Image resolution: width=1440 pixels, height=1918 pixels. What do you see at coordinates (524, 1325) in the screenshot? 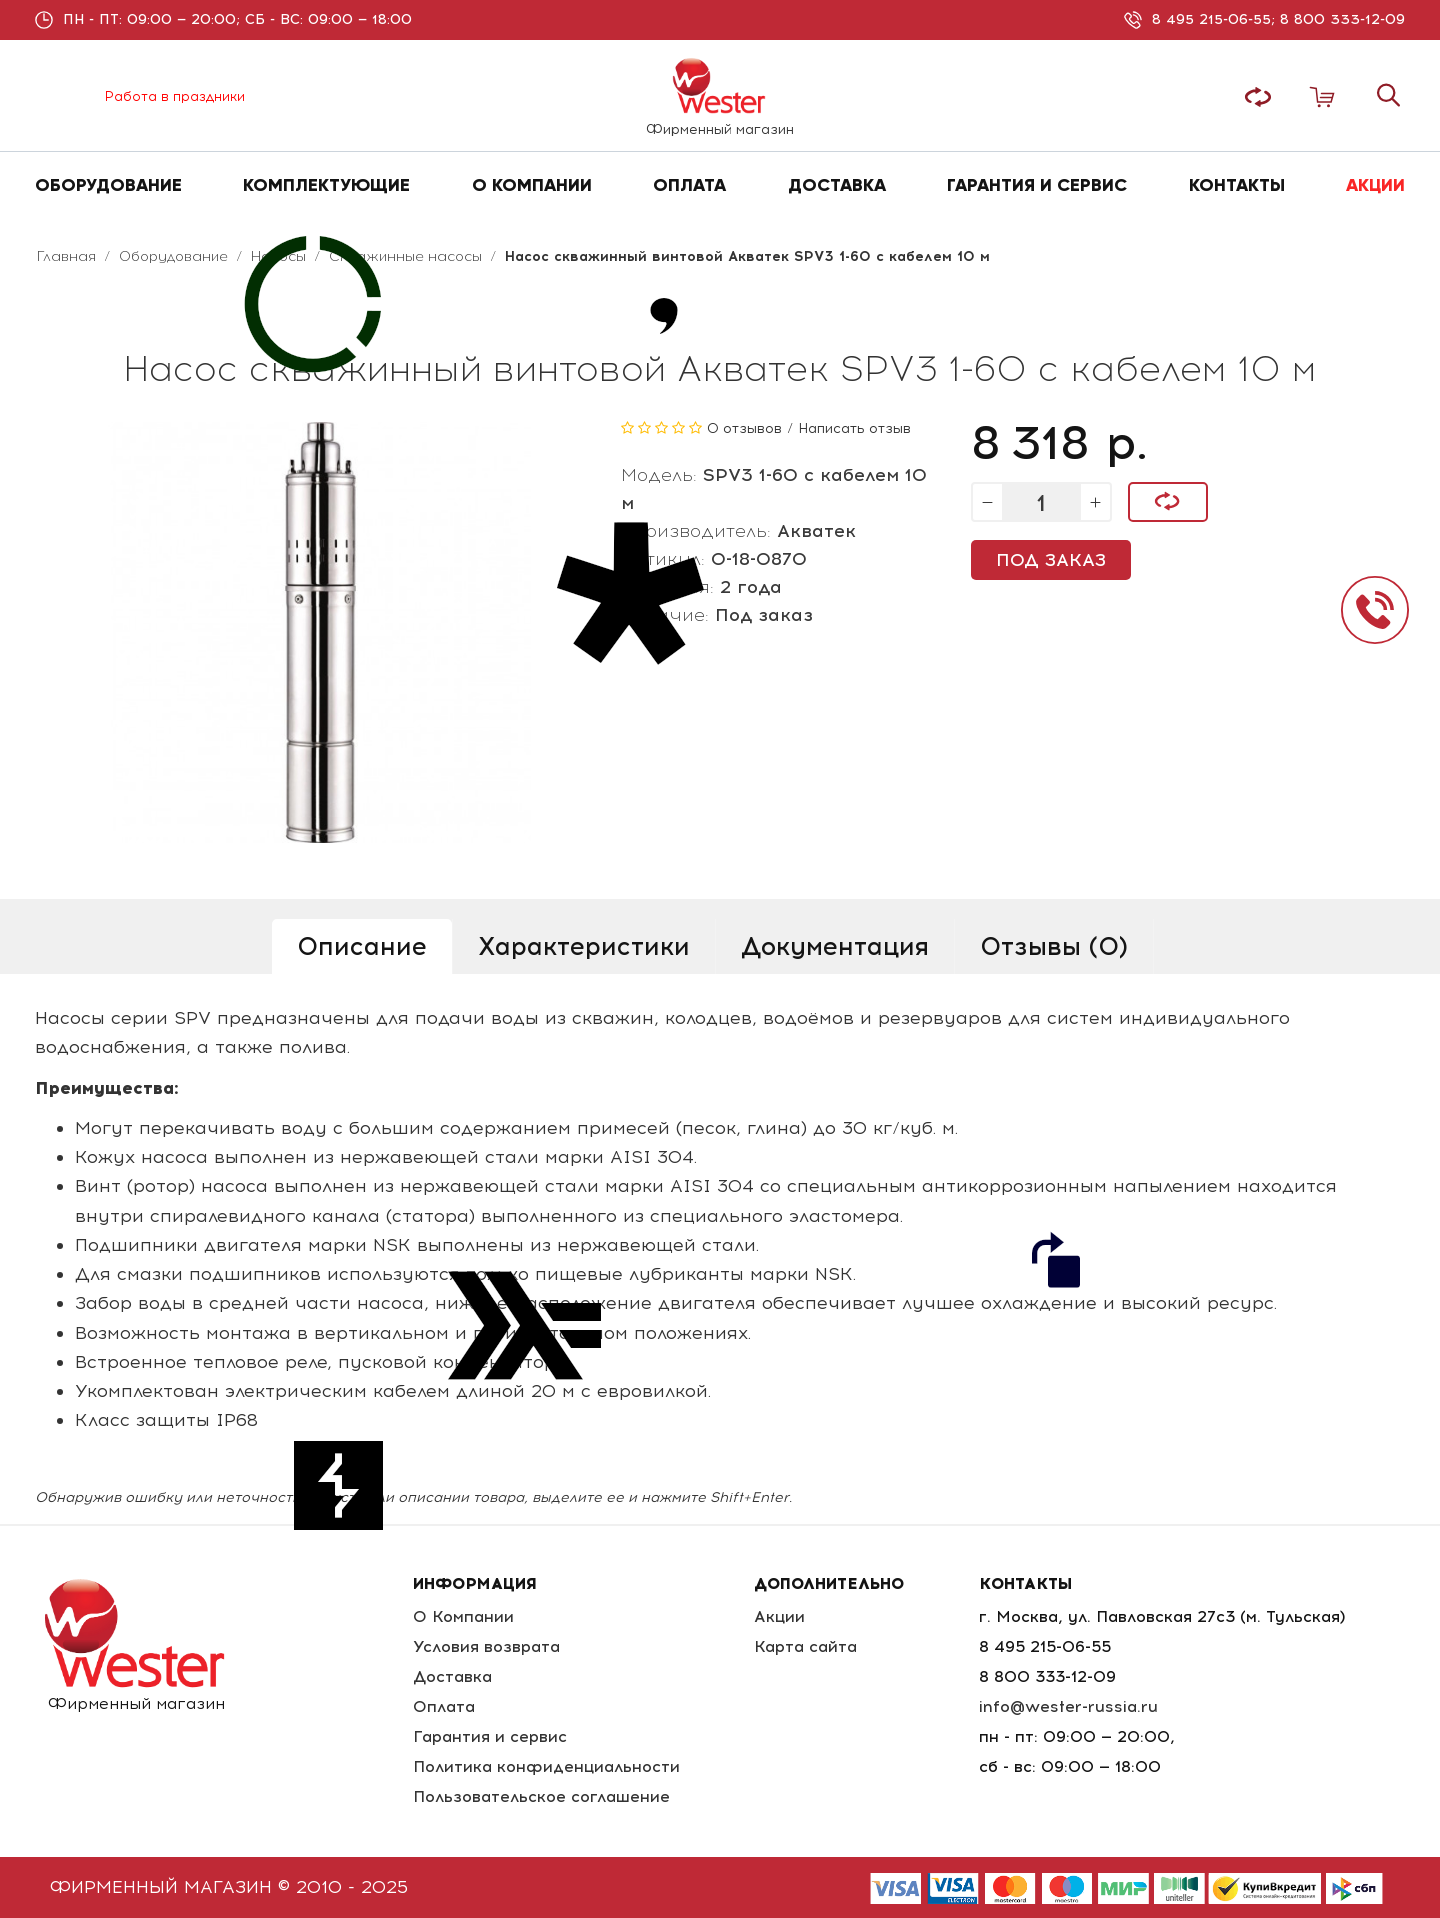
I see `indicates Haskell programming language` at bounding box center [524, 1325].